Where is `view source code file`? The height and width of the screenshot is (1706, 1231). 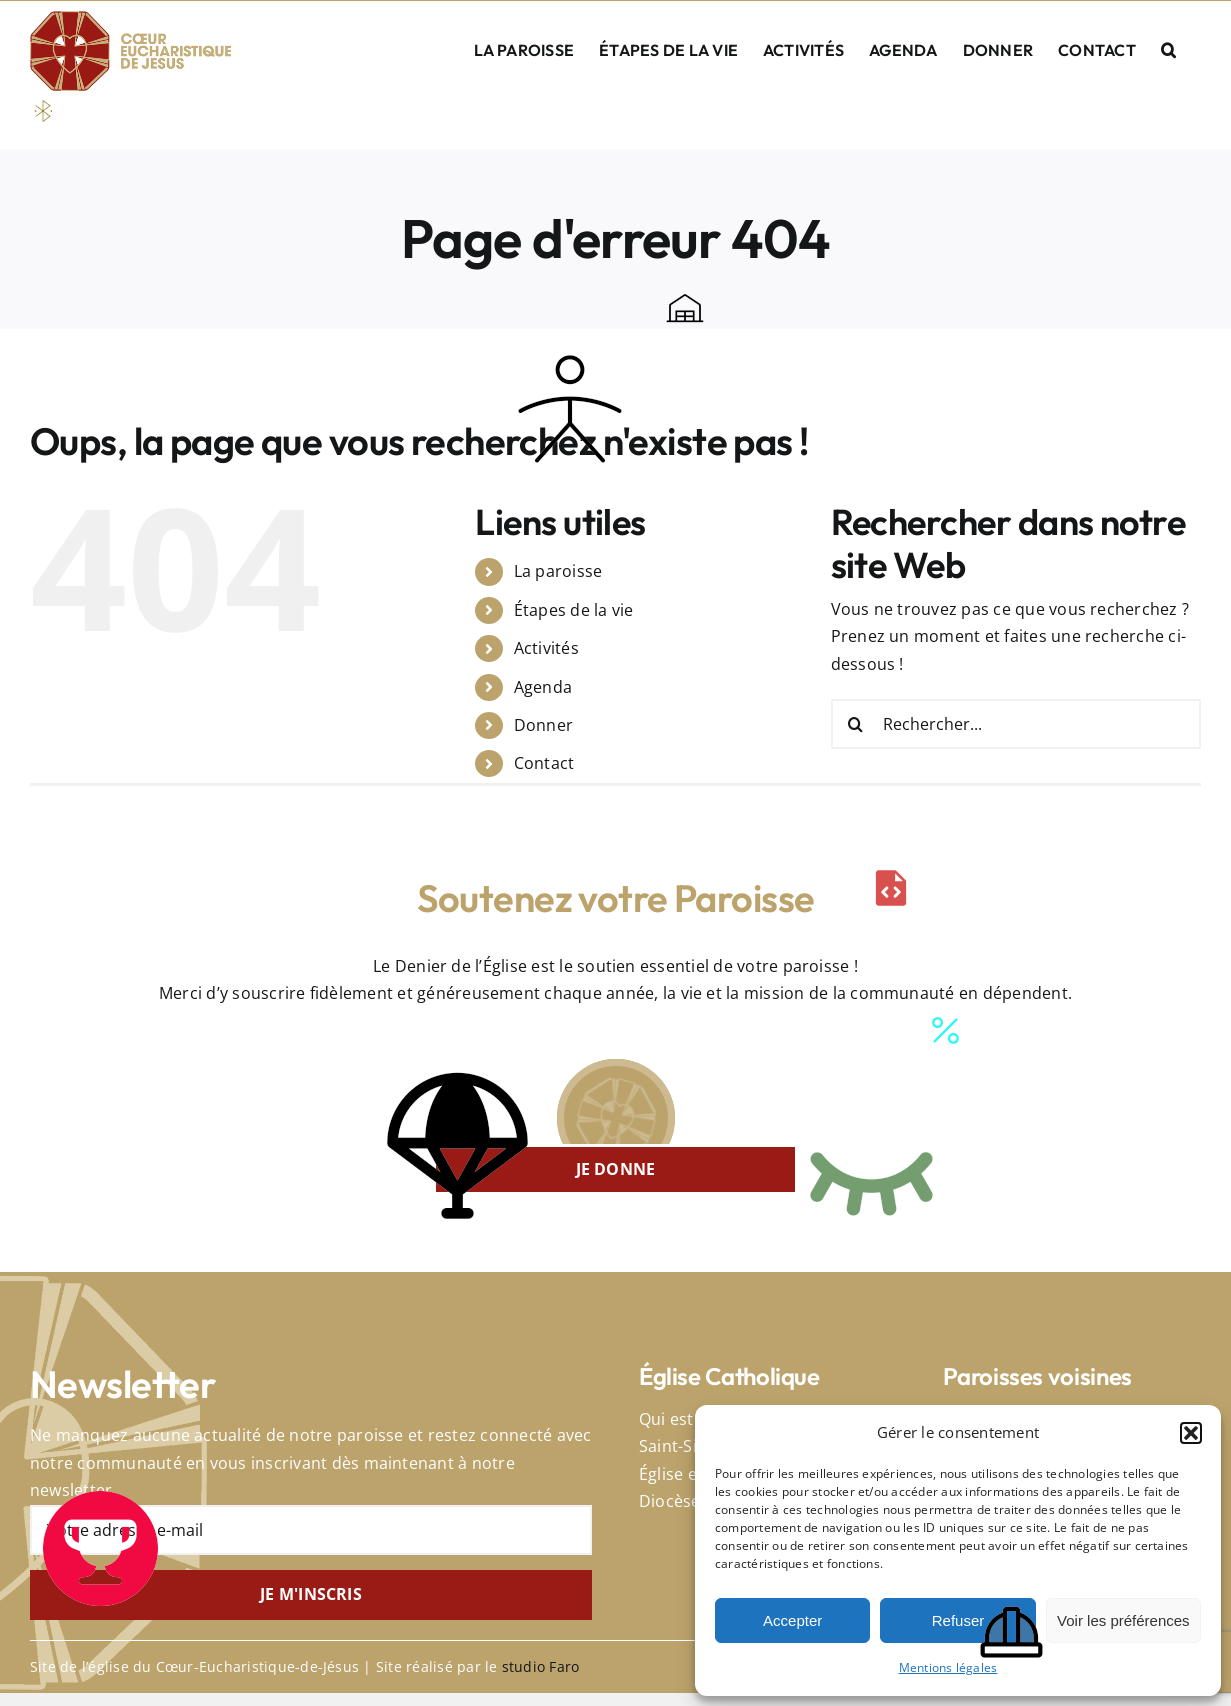
view source code file is located at coordinates (891, 888).